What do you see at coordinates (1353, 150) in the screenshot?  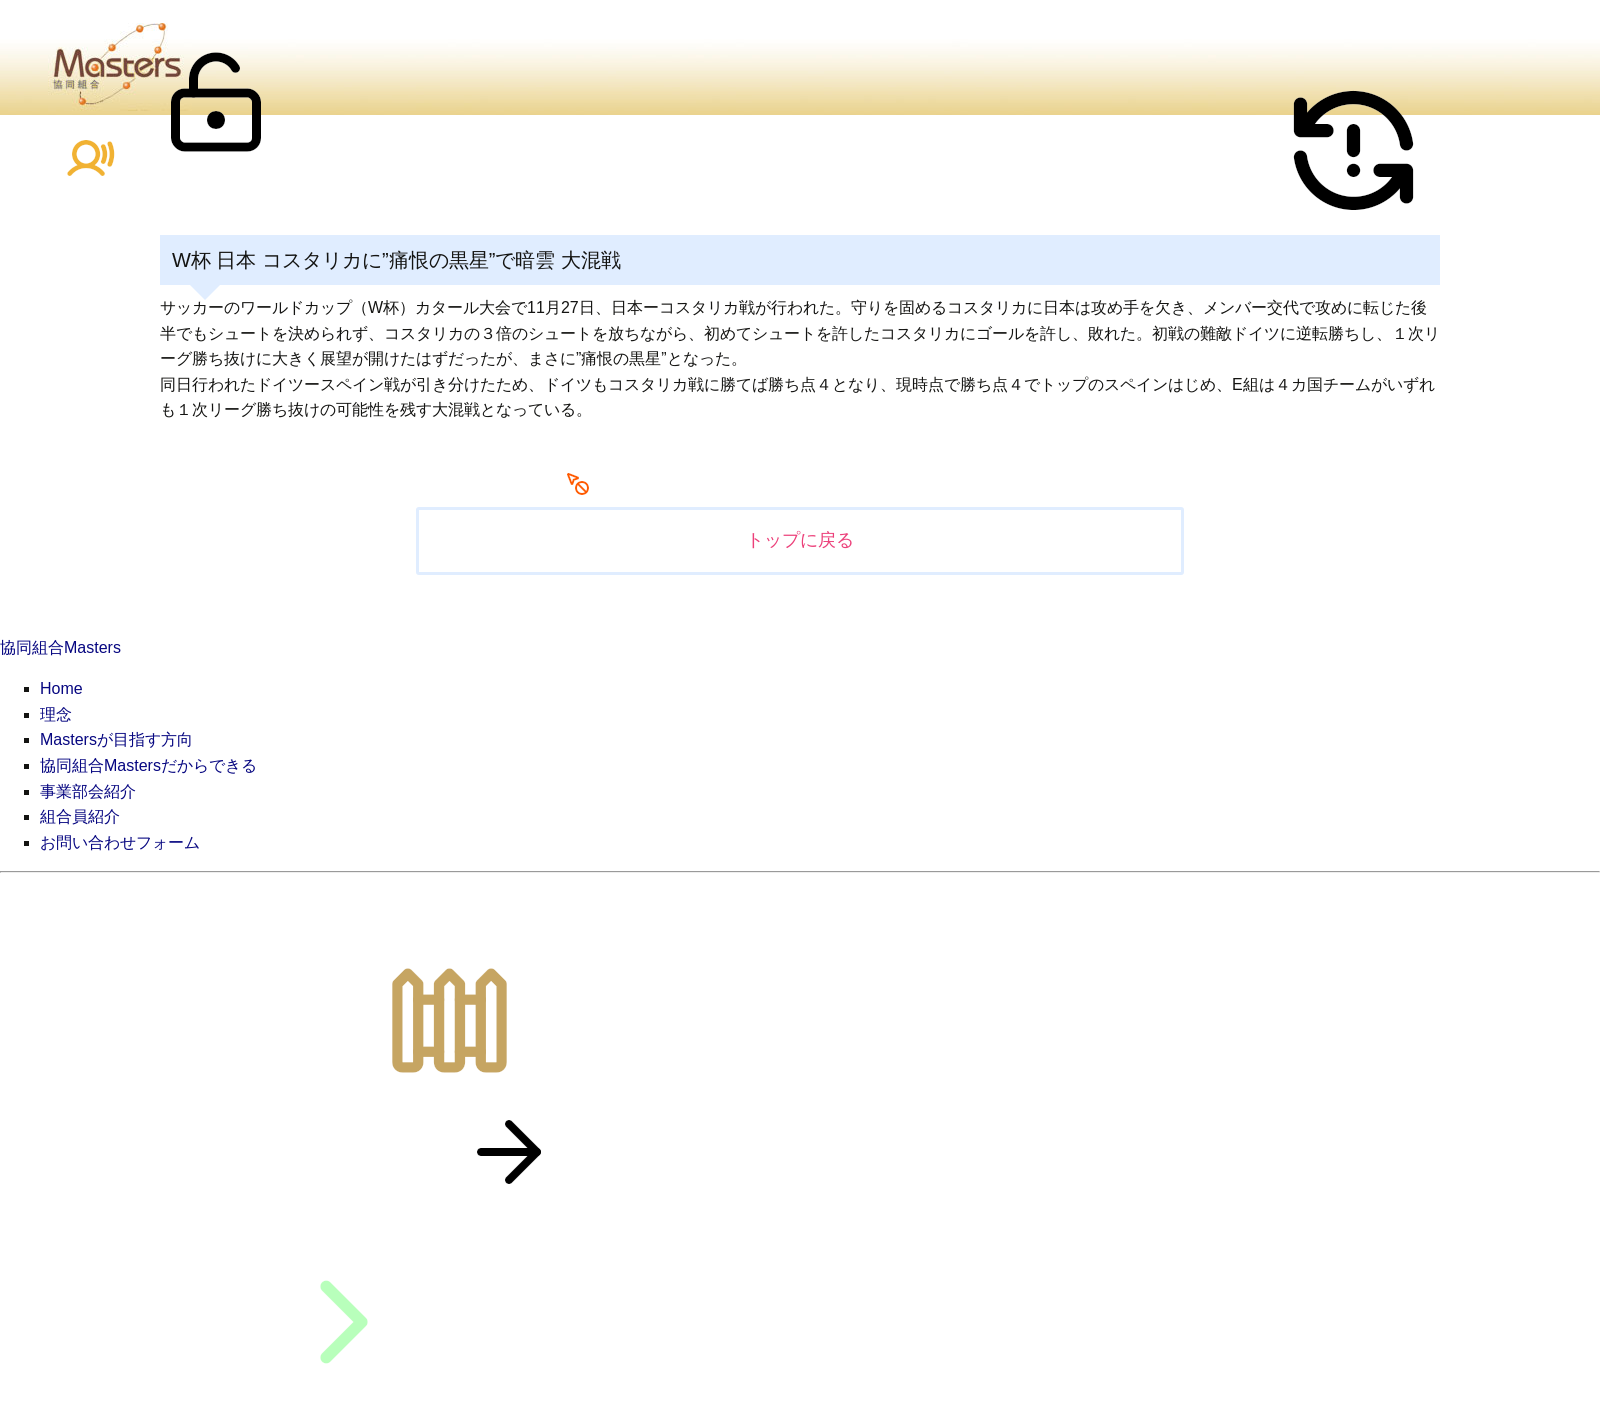 I see `refresh required with warning or alert` at bounding box center [1353, 150].